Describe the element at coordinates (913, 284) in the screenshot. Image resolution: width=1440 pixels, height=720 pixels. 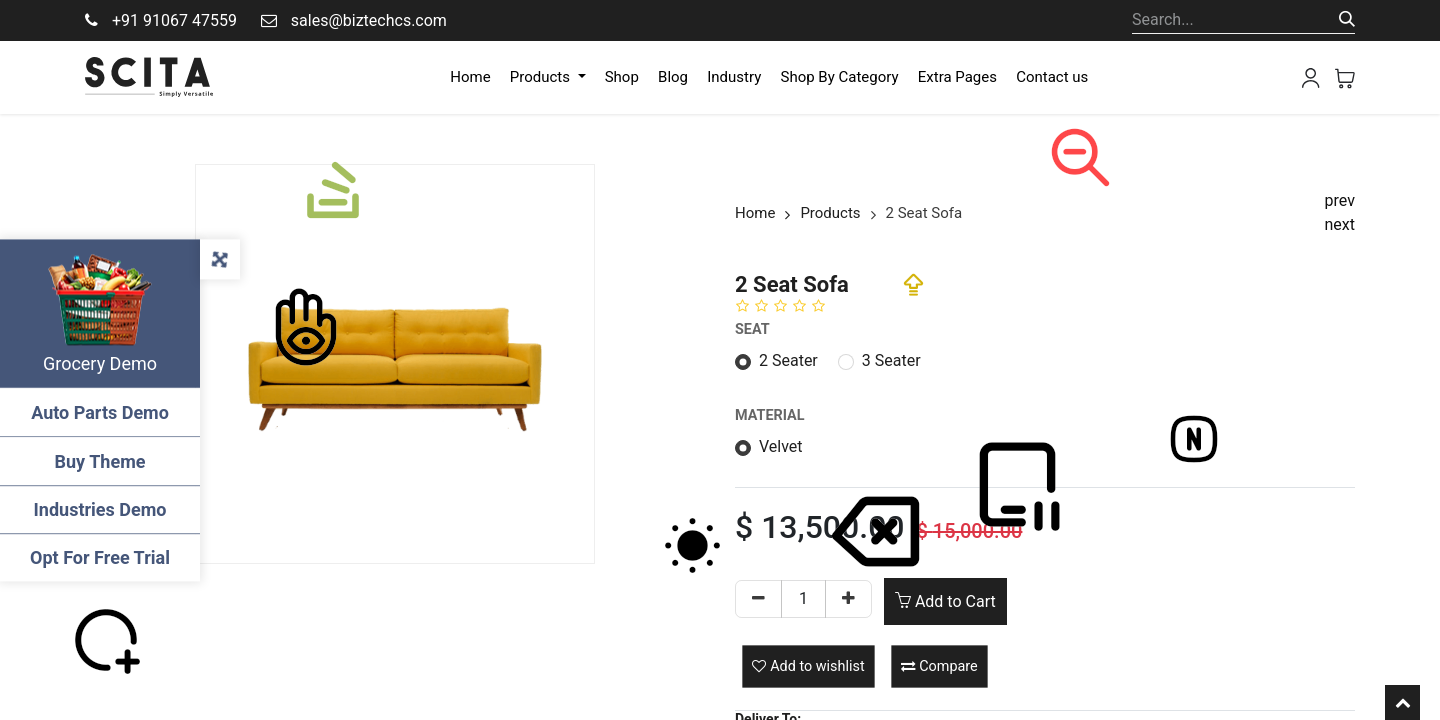
I see `upload multiple files or items` at that location.